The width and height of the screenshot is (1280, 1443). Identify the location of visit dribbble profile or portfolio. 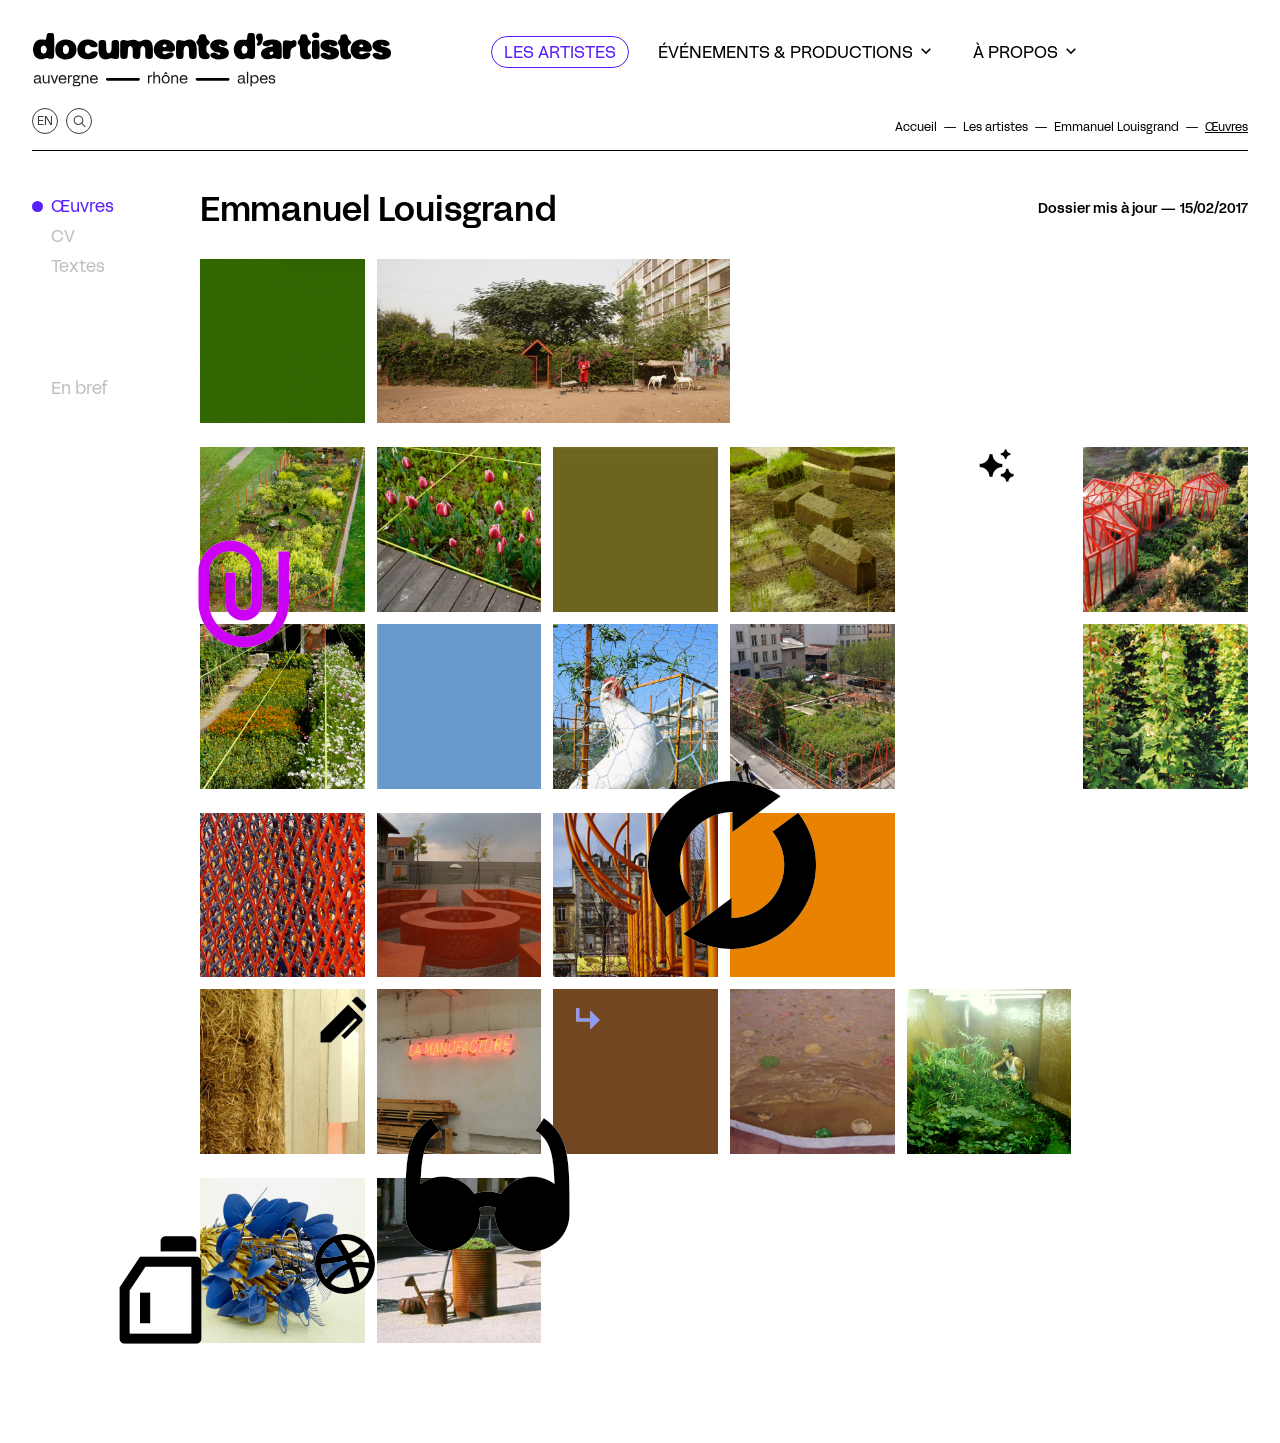
(345, 1264).